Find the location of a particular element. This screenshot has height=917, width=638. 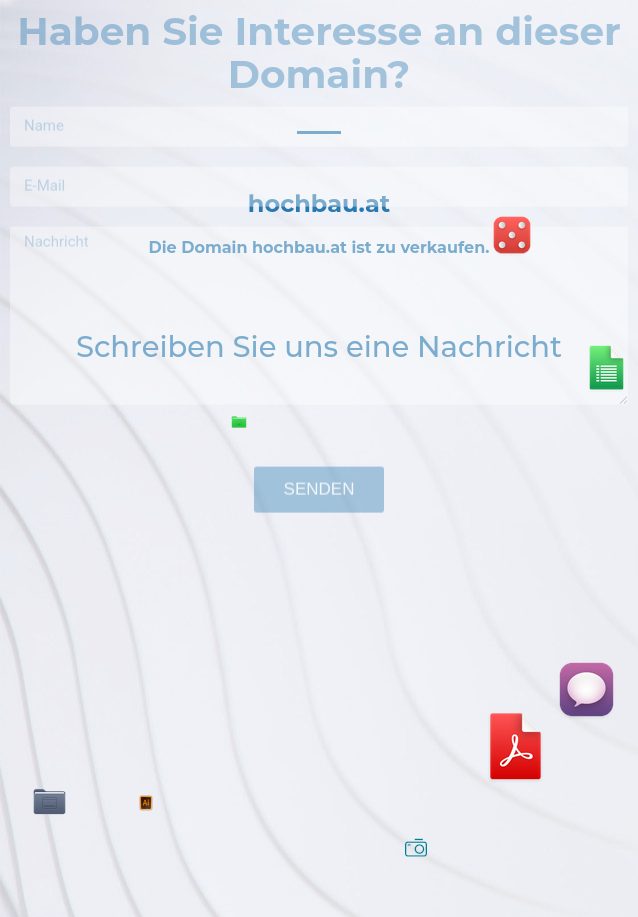

open a PDF document is located at coordinates (515, 747).